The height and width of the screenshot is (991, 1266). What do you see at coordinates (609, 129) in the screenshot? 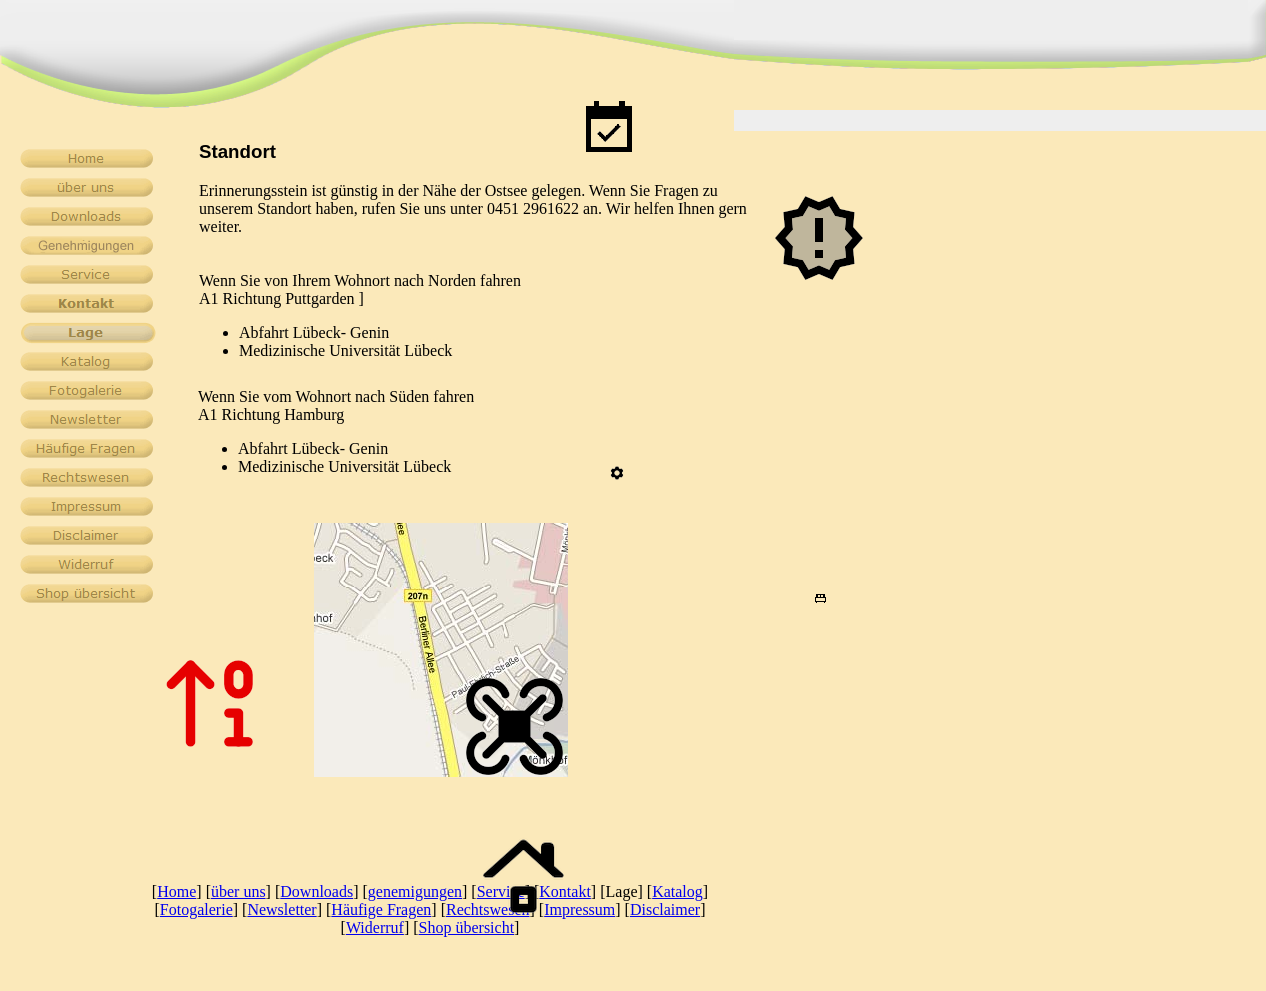
I see `event confirmed or available` at bounding box center [609, 129].